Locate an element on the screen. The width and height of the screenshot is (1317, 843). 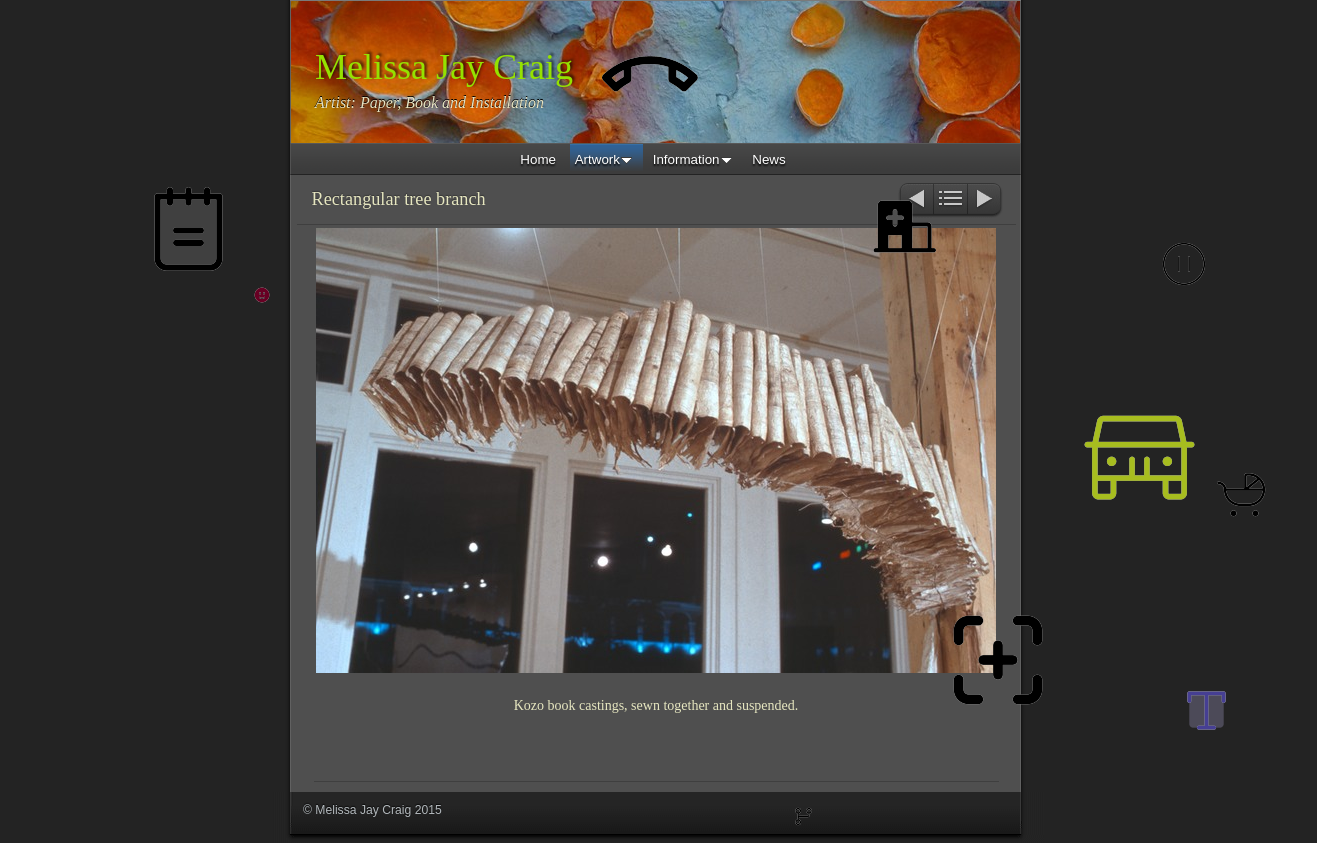
format text or change font style is located at coordinates (1206, 710).